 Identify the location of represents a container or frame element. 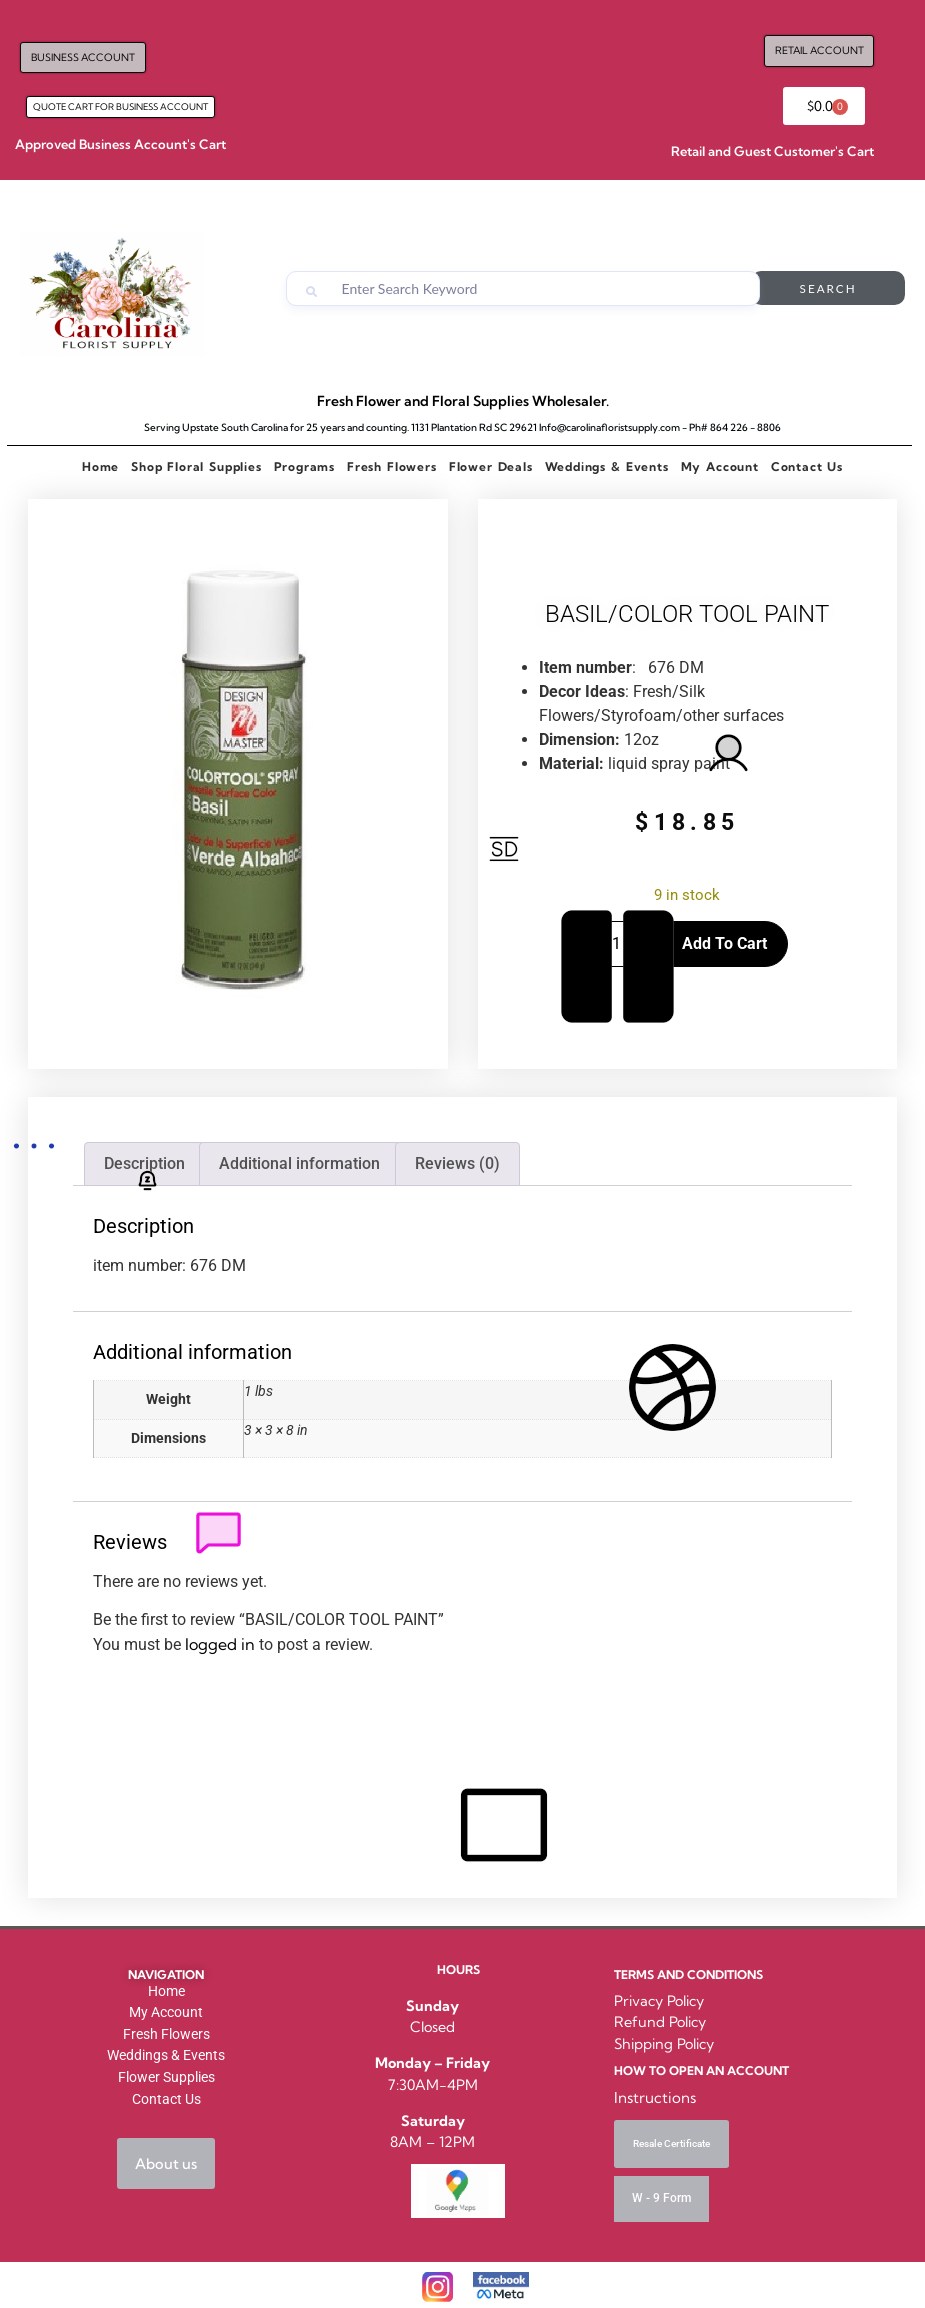
(504, 1825).